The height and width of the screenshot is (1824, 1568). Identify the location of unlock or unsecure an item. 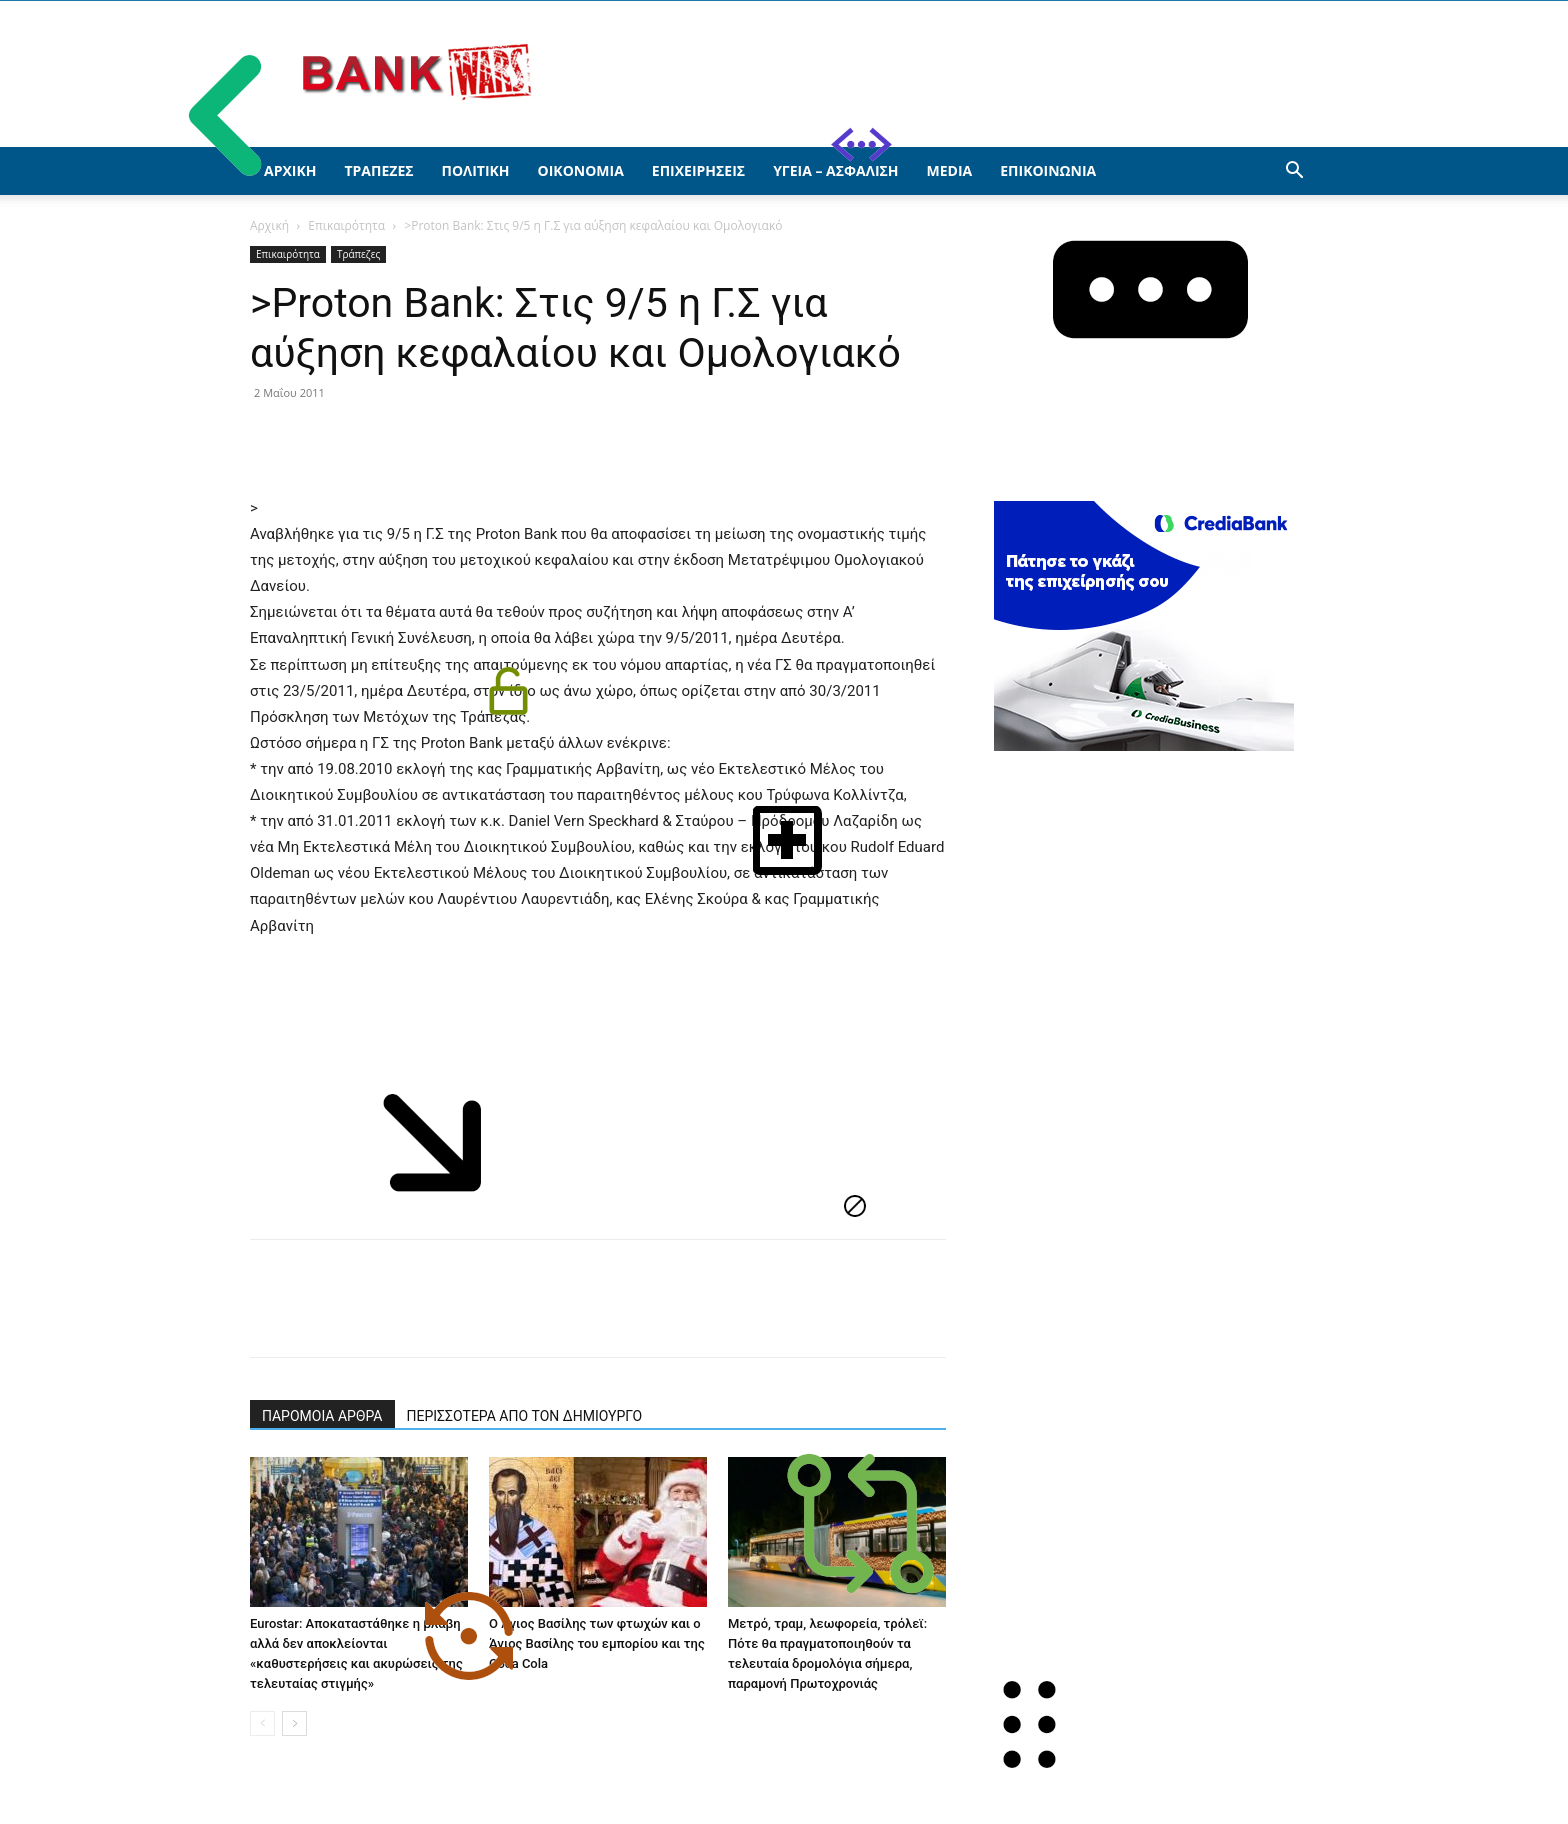
(508, 692).